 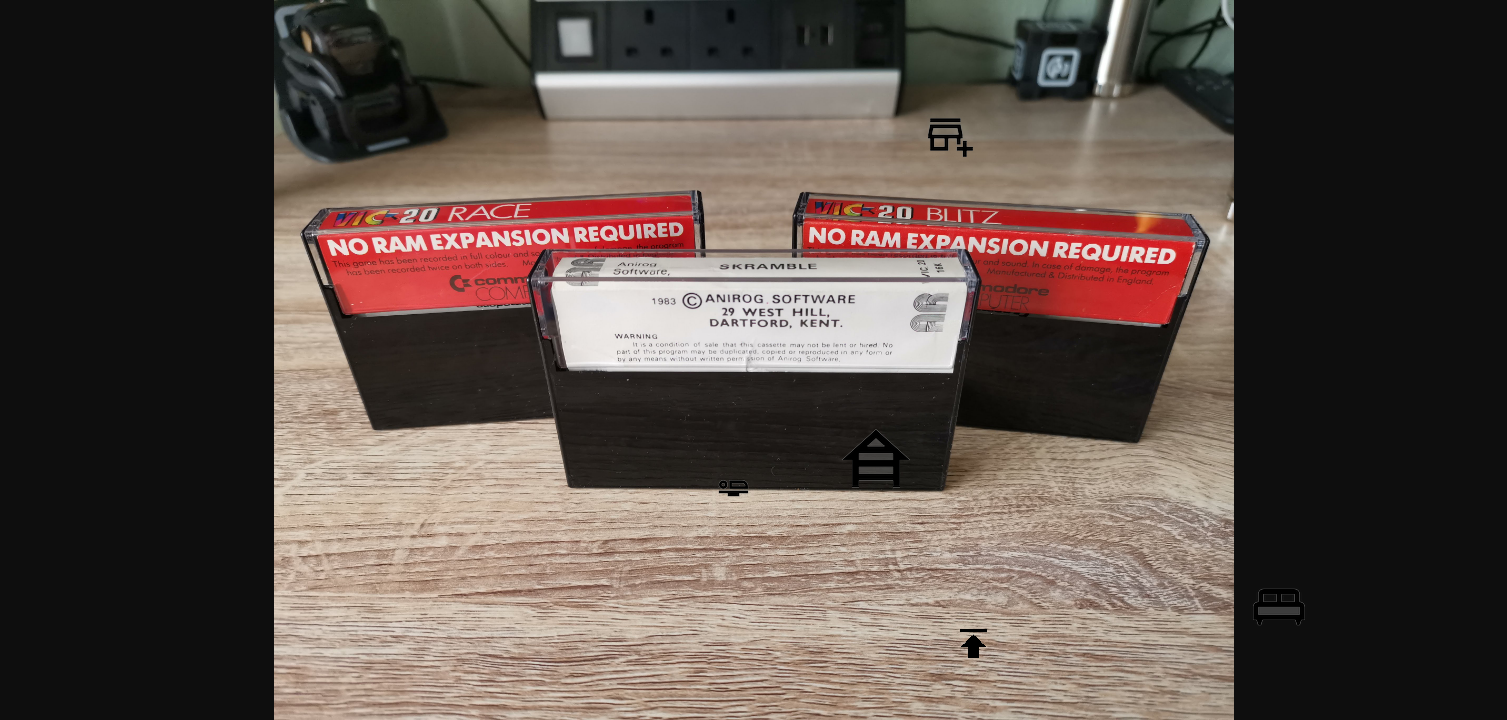 What do you see at coordinates (950, 134) in the screenshot?
I see `add a new business location` at bounding box center [950, 134].